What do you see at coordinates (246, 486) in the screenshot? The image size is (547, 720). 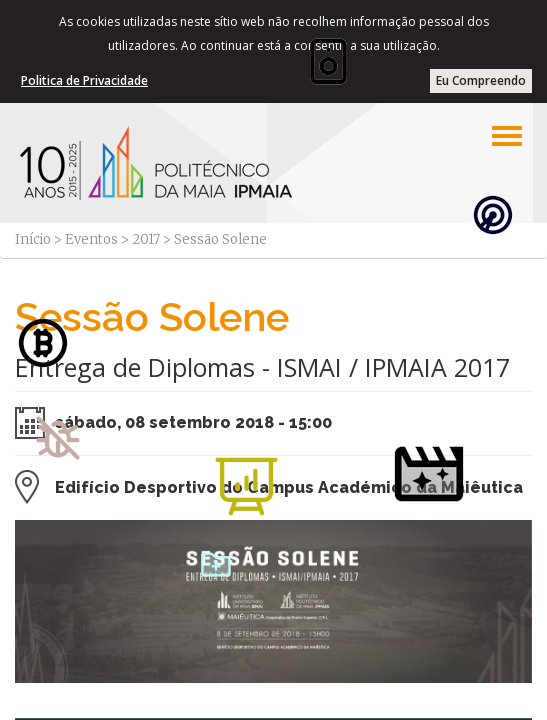 I see `view presentation or slideshow` at bounding box center [246, 486].